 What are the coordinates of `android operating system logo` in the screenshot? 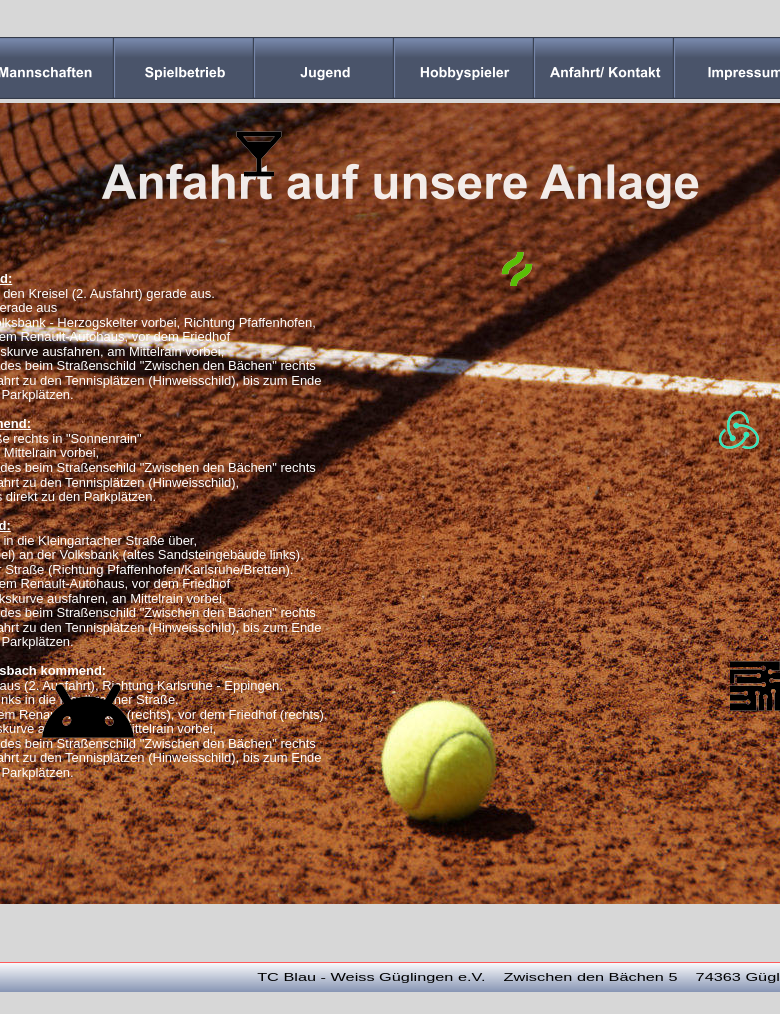 It's located at (88, 711).